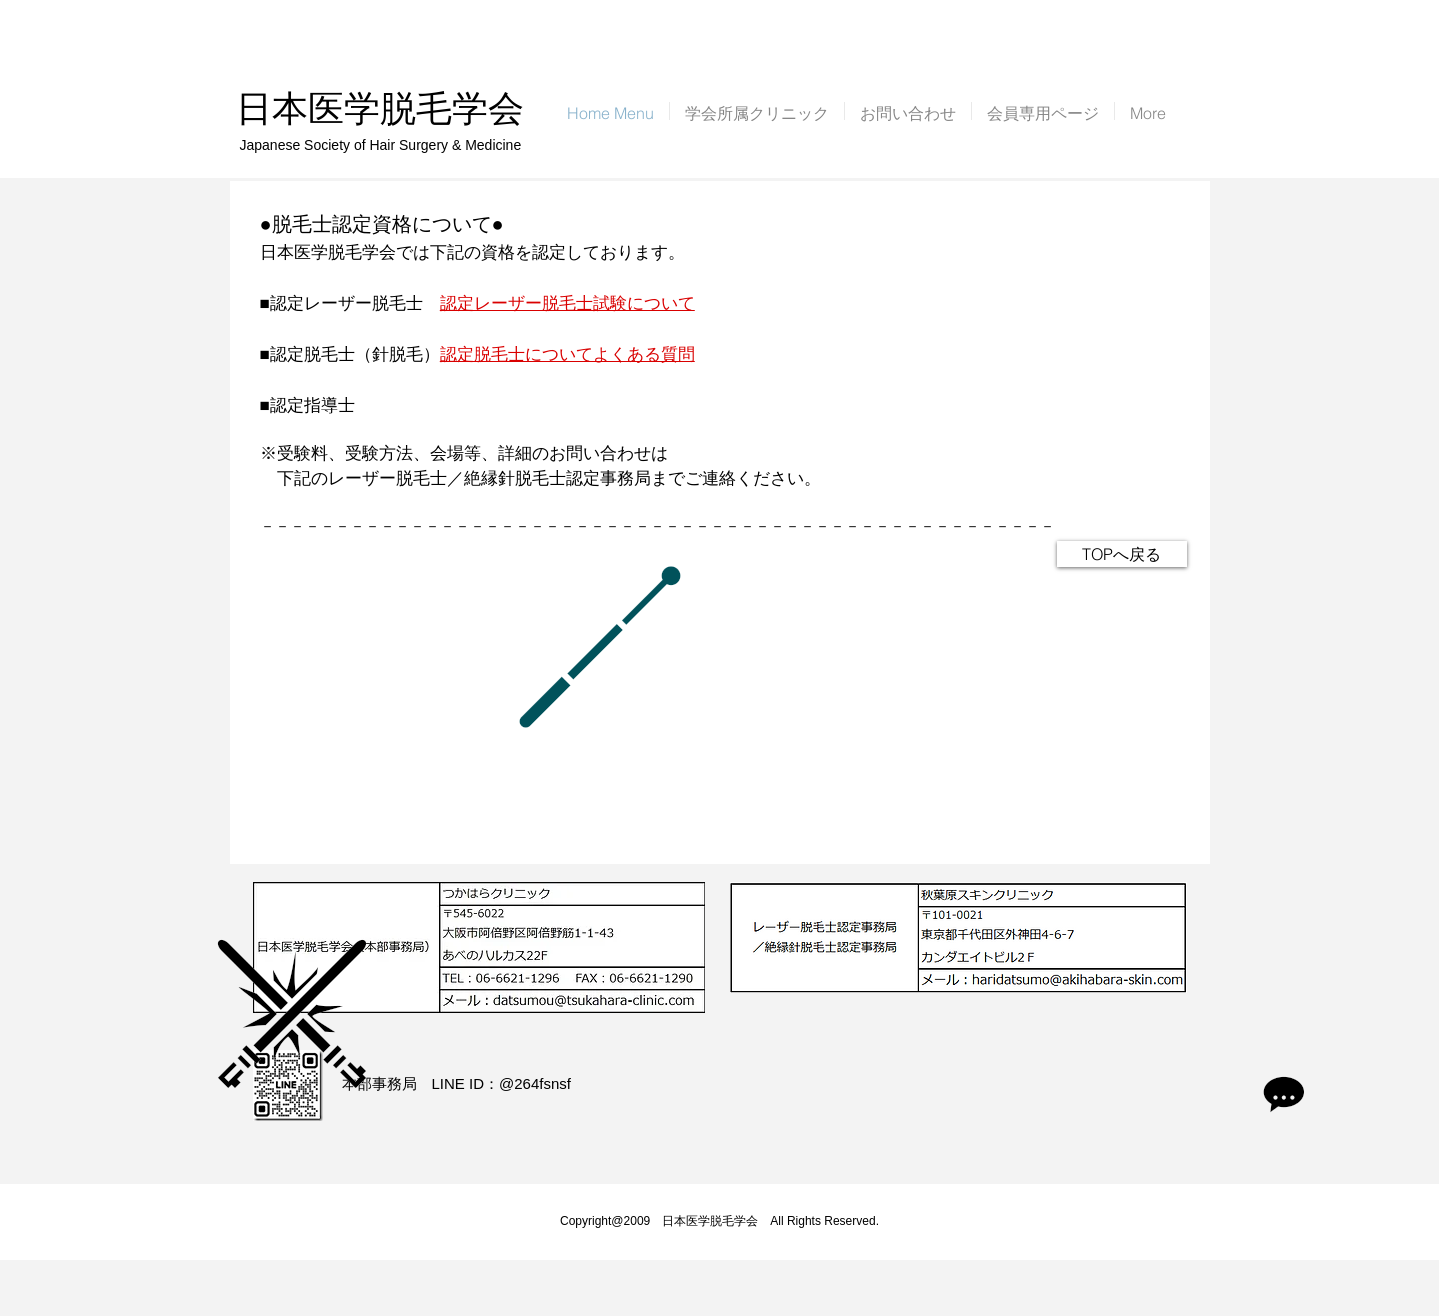  I want to click on compose a new message or chat, so click(1284, 1094).